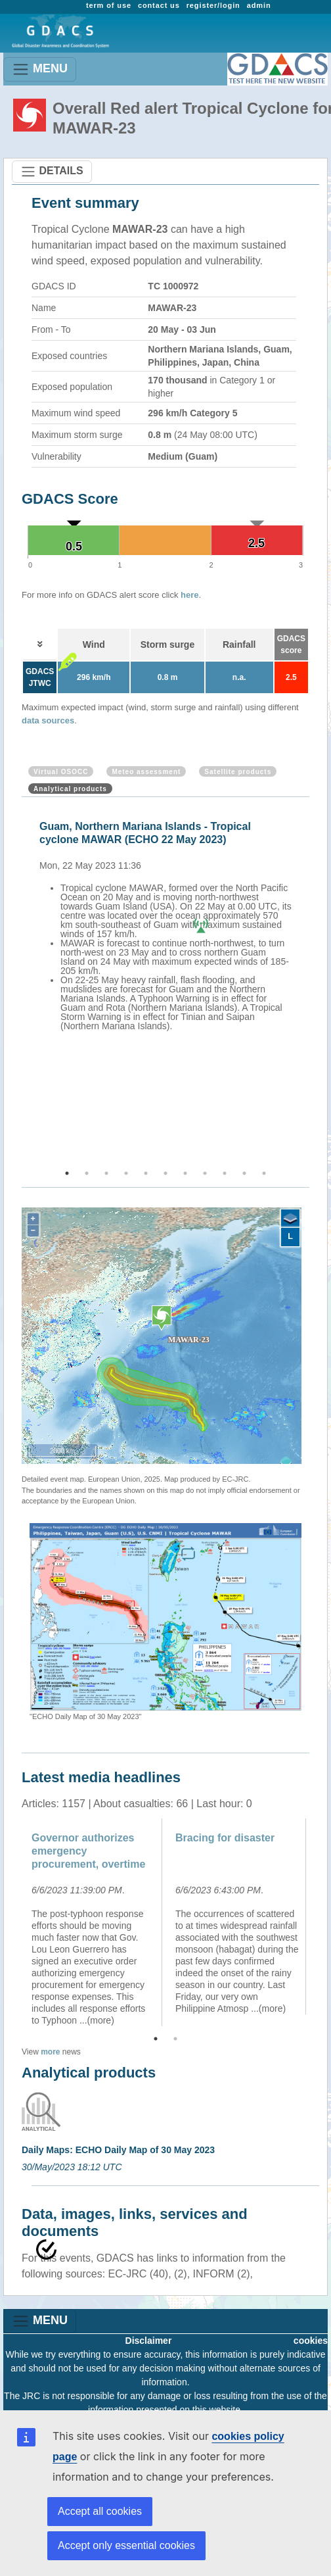 The image size is (331, 2576). What do you see at coordinates (46, 2249) in the screenshot?
I see `open the TickTick task management app` at bounding box center [46, 2249].